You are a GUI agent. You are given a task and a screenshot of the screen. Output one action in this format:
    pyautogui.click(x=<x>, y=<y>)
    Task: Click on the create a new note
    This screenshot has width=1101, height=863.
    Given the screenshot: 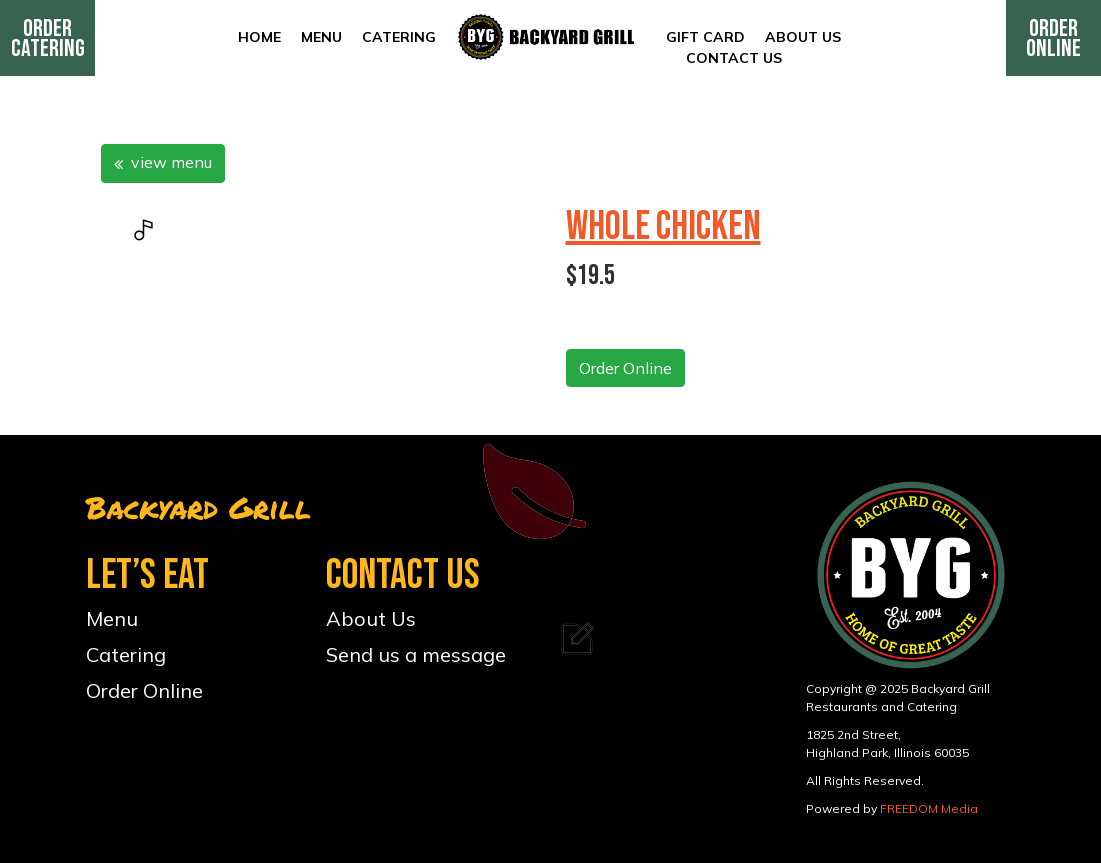 What is the action you would take?
    pyautogui.click(x=577, y=639)
    